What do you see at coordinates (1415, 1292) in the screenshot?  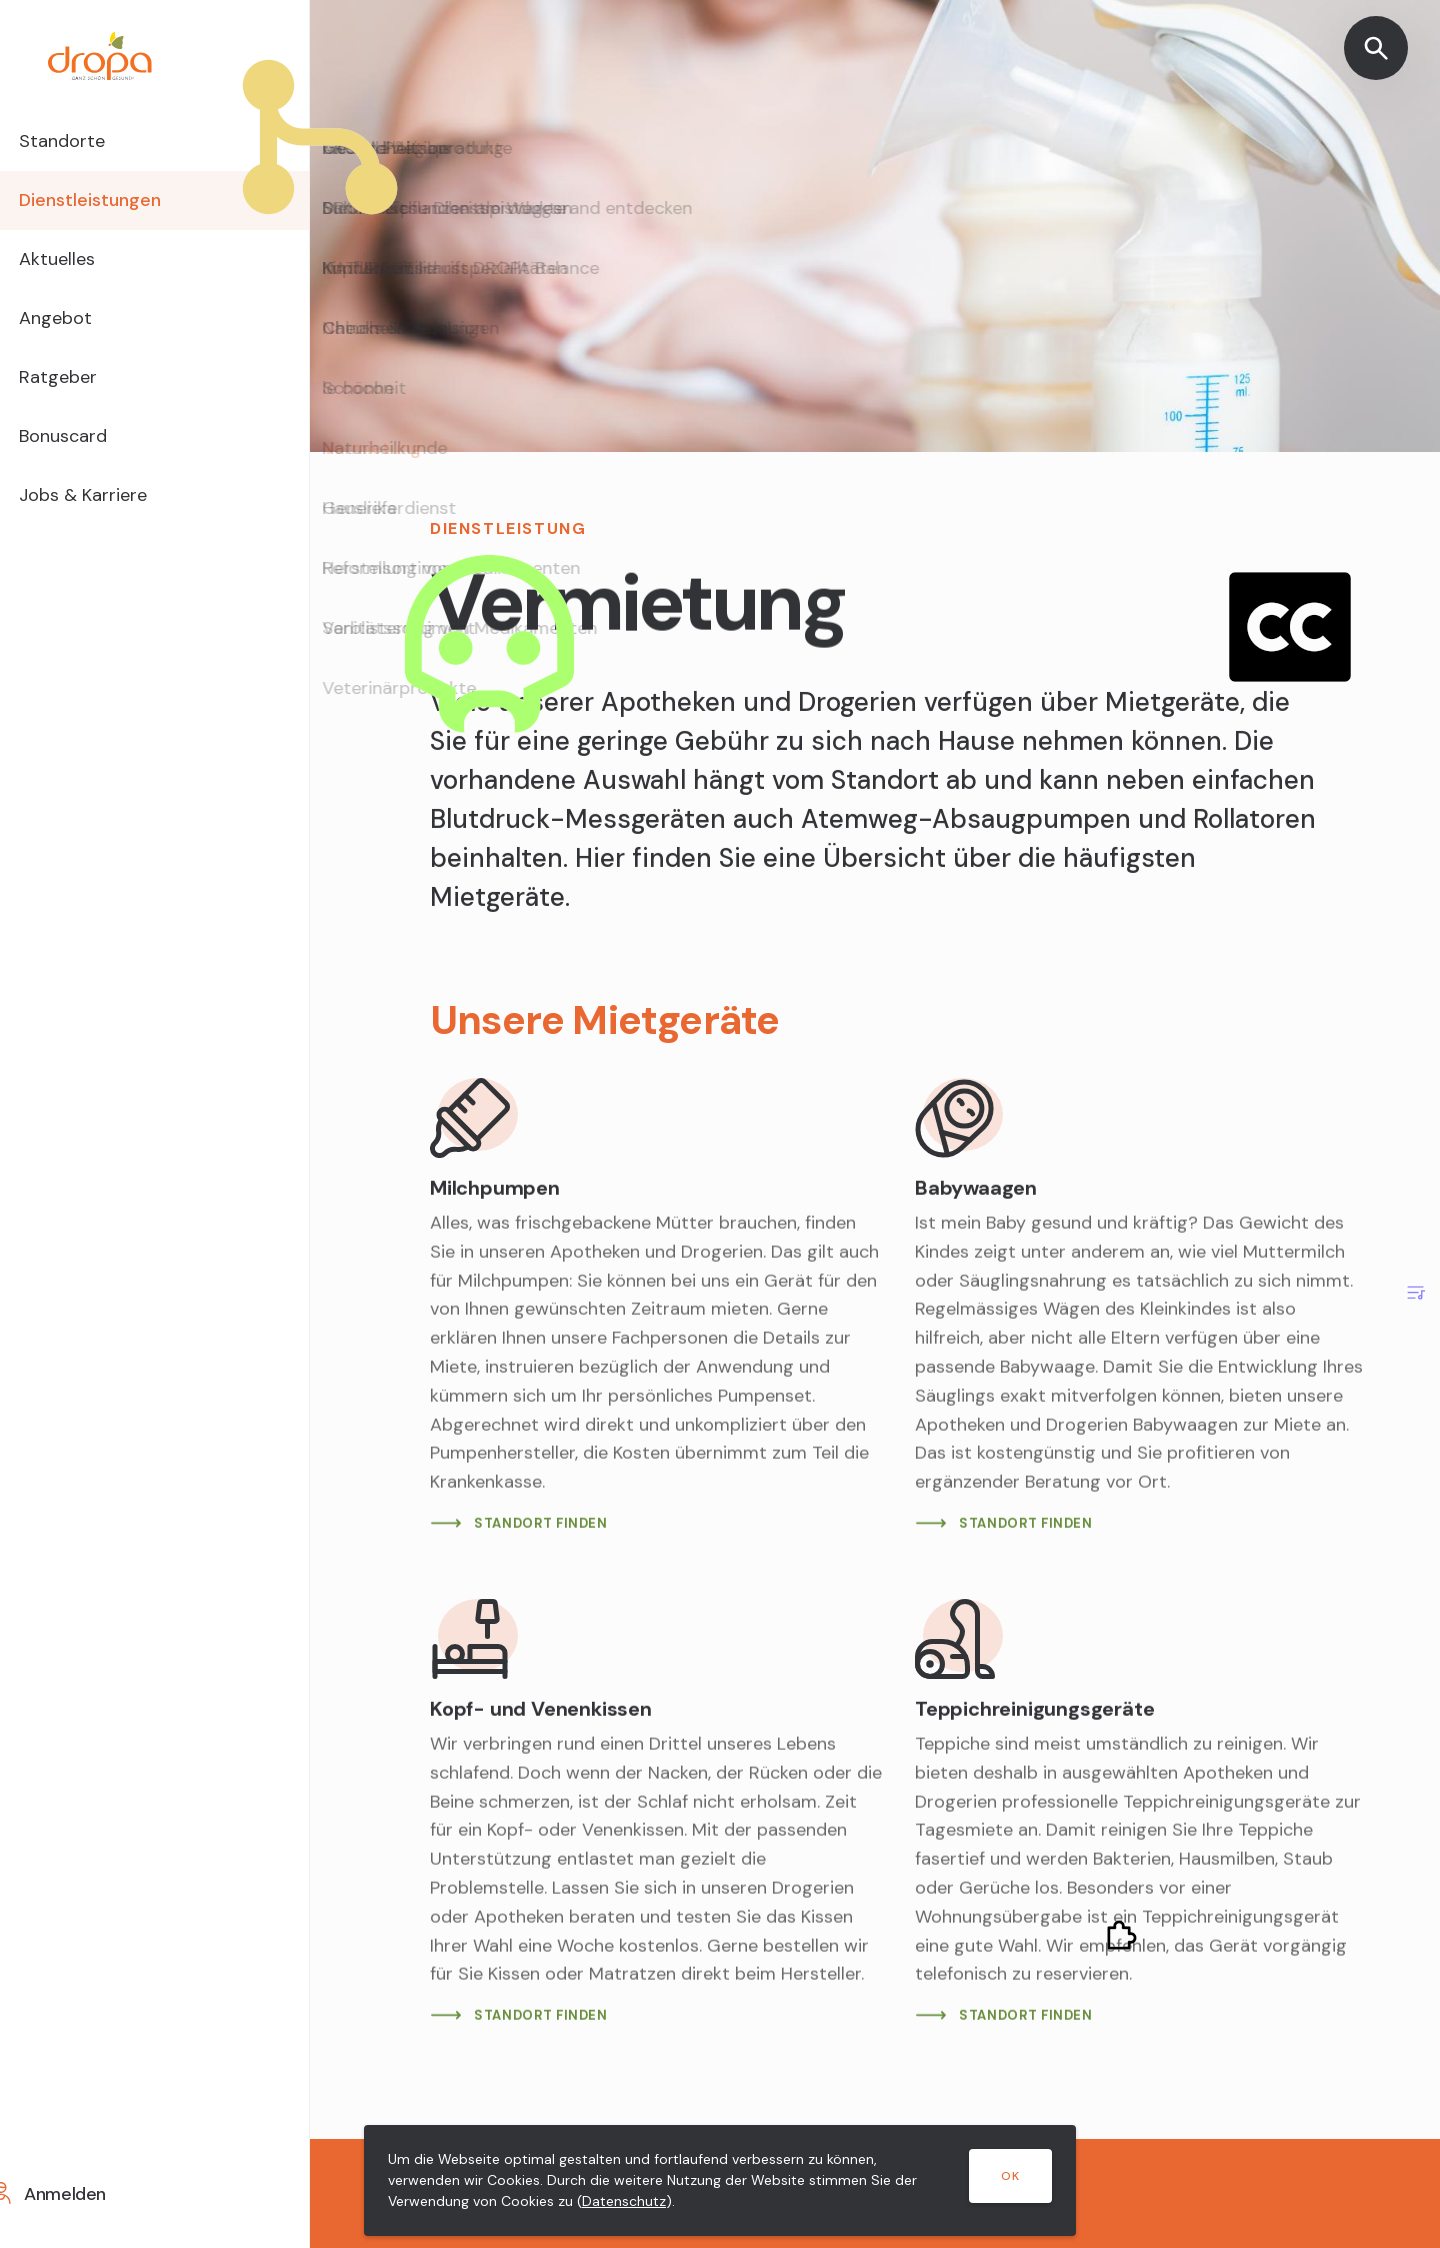 I see `view your playlist` at bounding box center [1415, 1292].